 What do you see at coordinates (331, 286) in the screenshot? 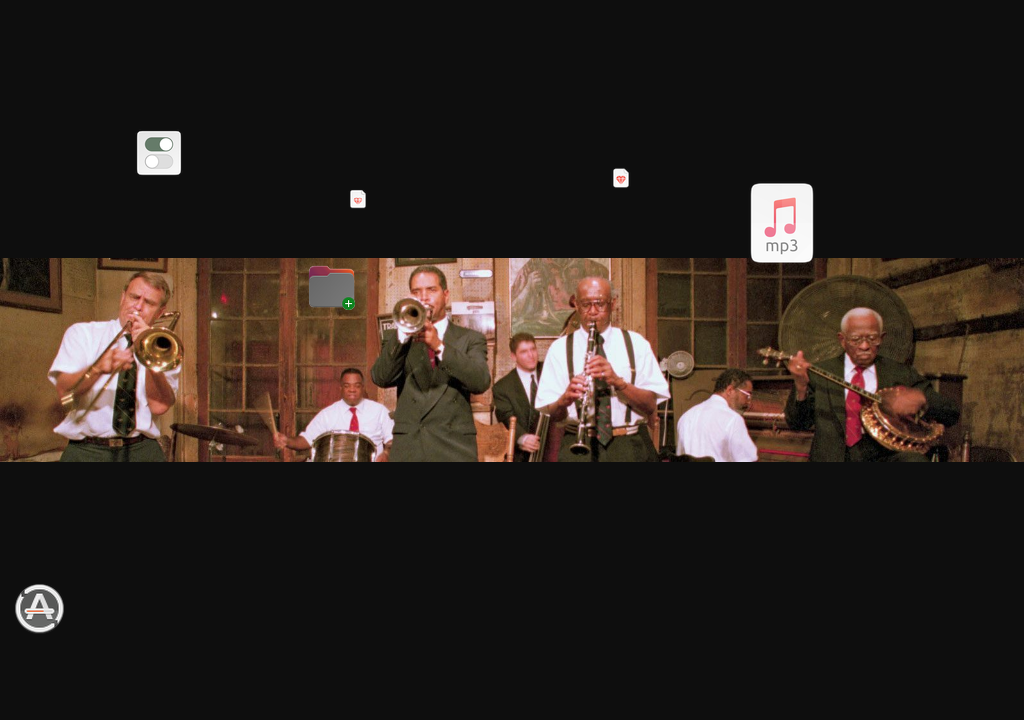
I see `create a new folder` at bounding box center [331, 286].